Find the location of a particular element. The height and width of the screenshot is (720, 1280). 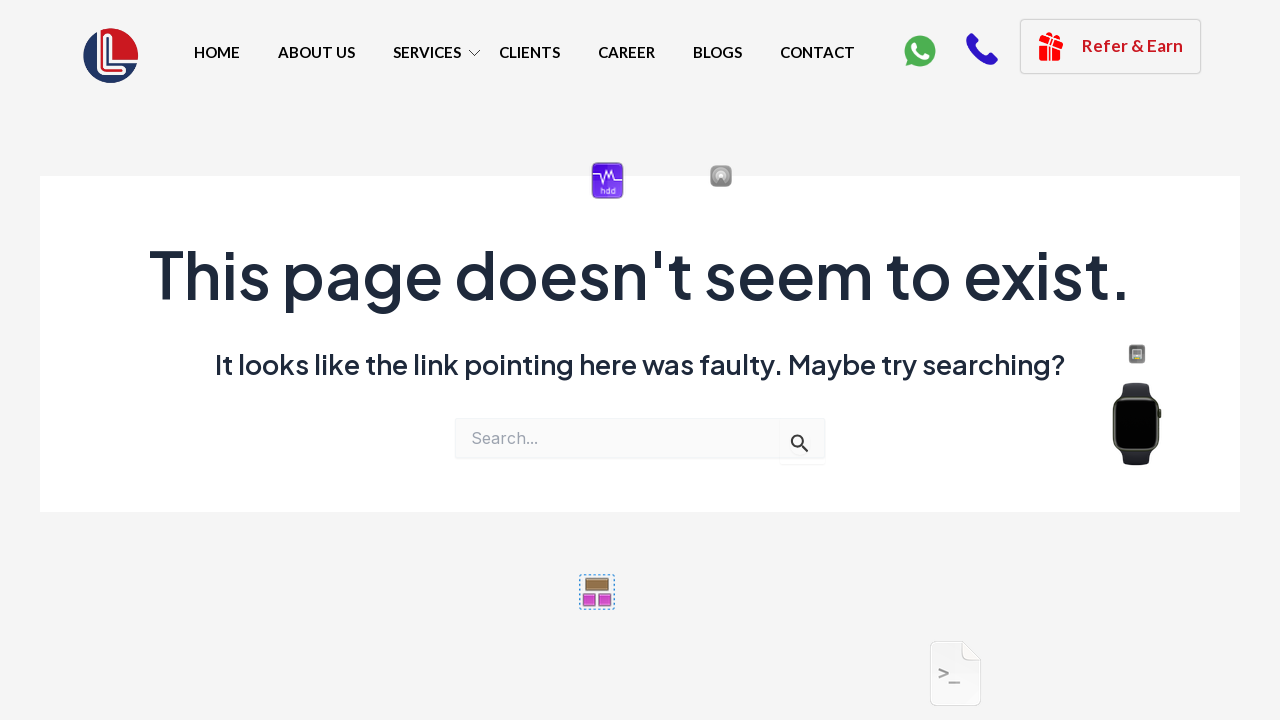

shell script file type indicator is located at coordinates (955, 673).